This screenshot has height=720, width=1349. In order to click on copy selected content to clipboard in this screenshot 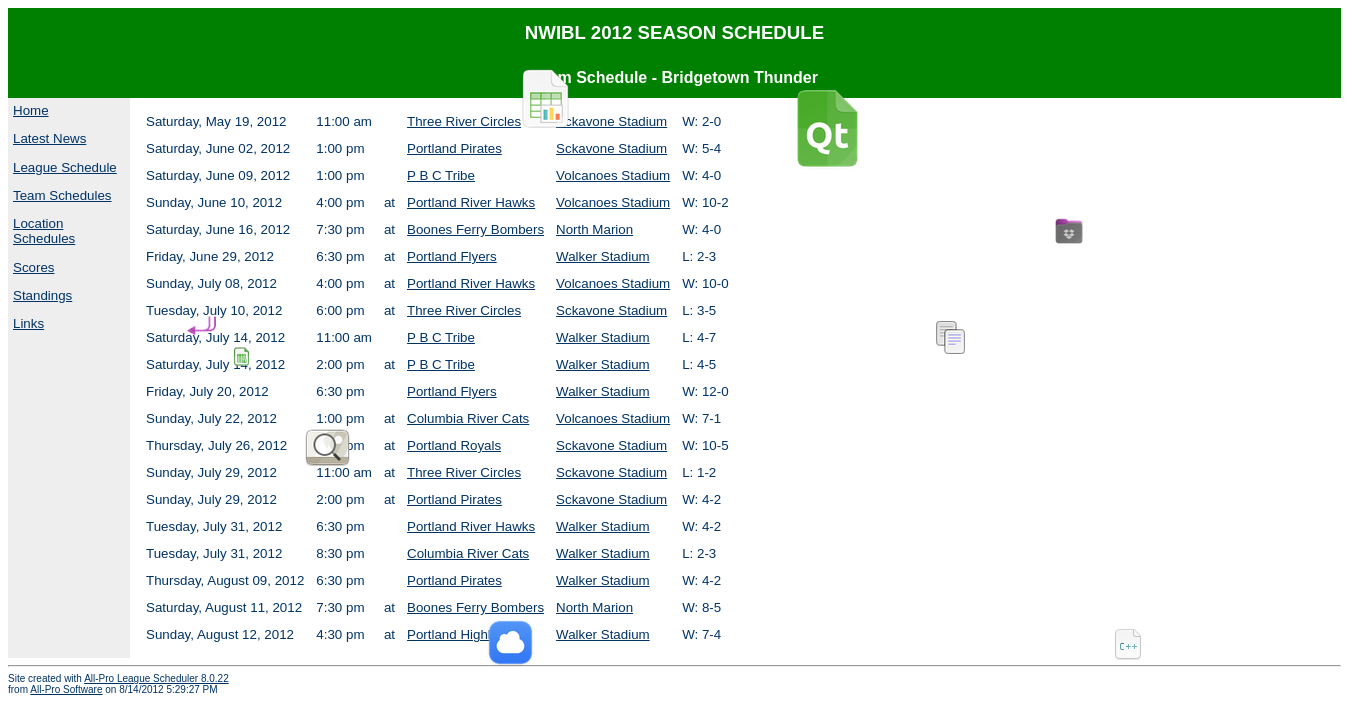, I will do `click(950, 337)`.